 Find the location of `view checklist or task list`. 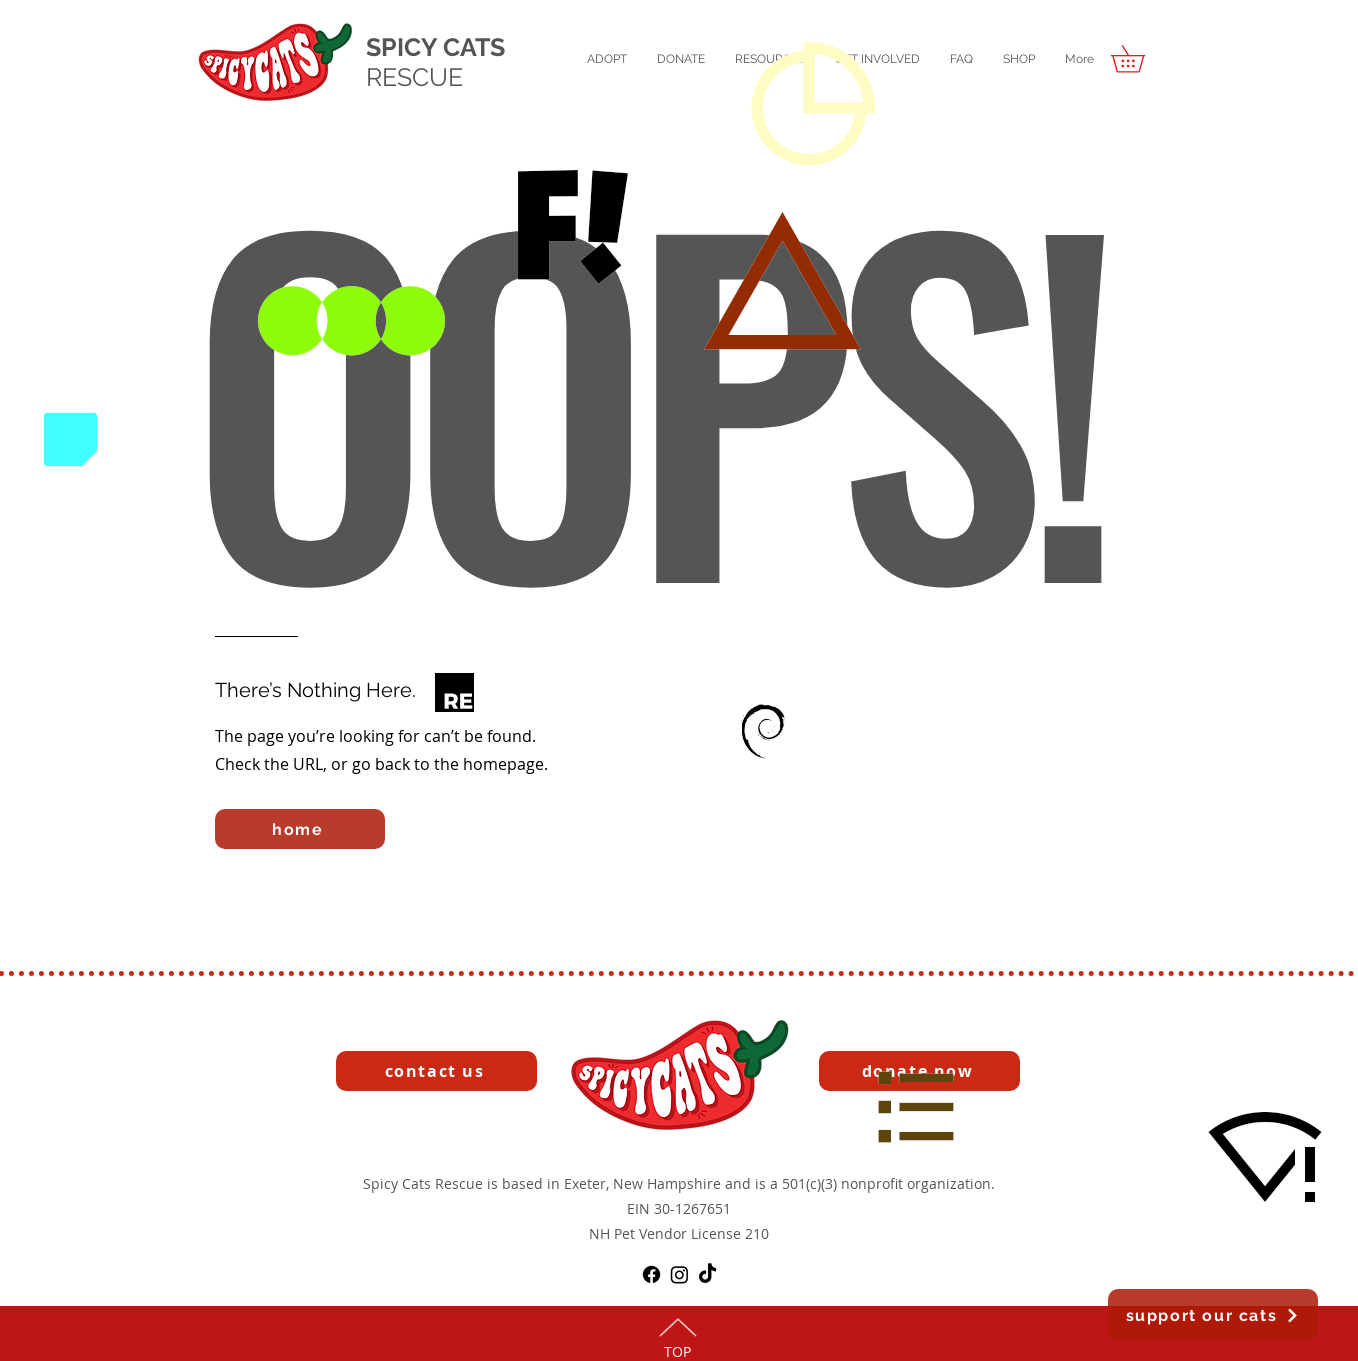

view checklist or task list is located at coordinates (916, 1107).